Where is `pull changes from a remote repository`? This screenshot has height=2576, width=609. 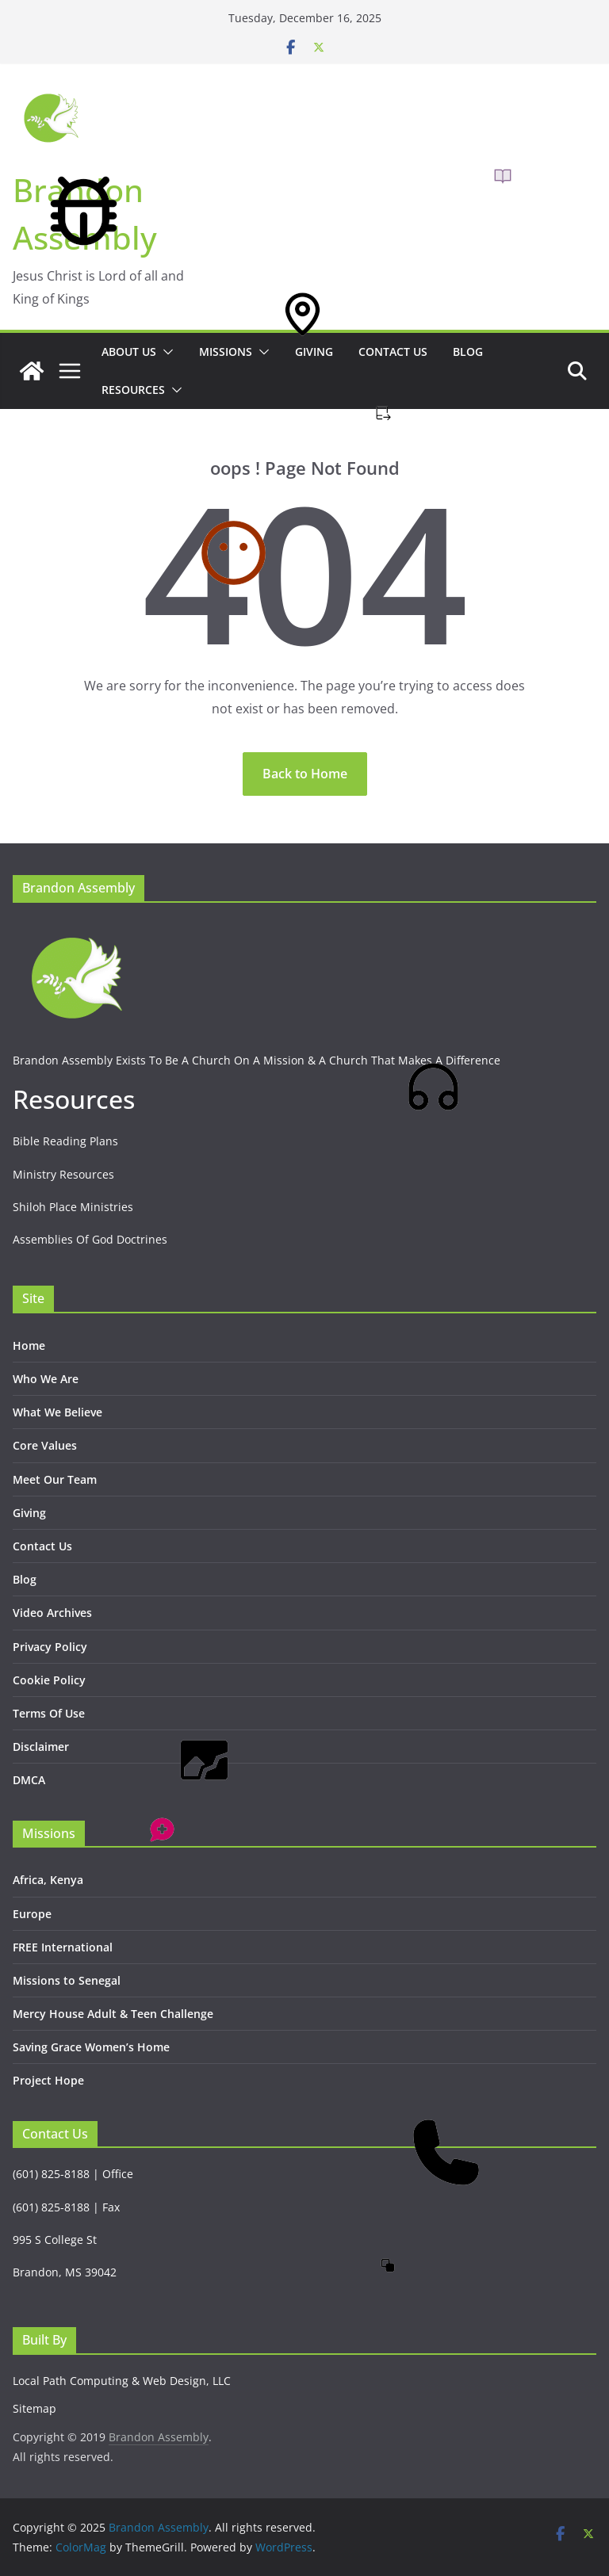
pull changes from a remote repository is located at coordinates (383, 414).